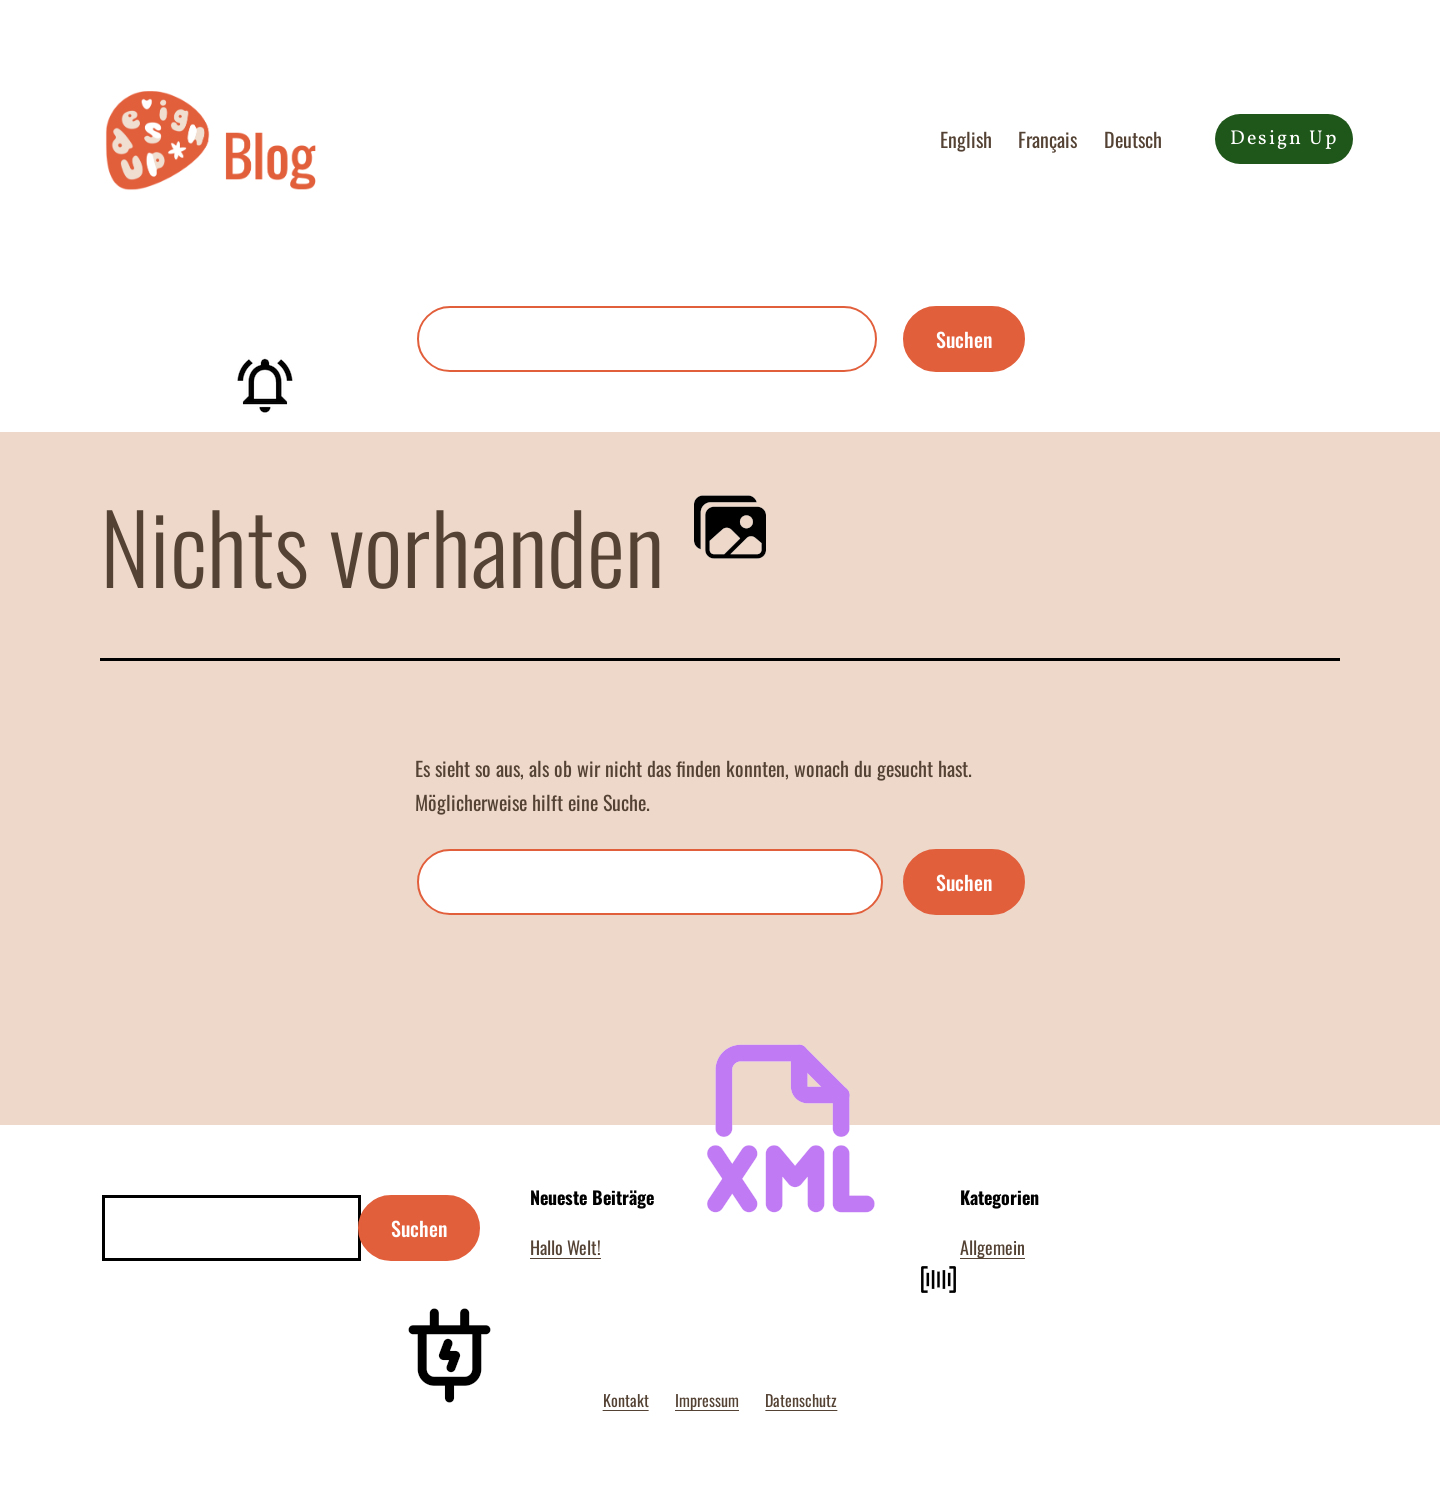 The image size is (1440, 1505). Describe the element at coordinates (265, 385) in the screenshot. I see `indicates new or active notifications` at that location.